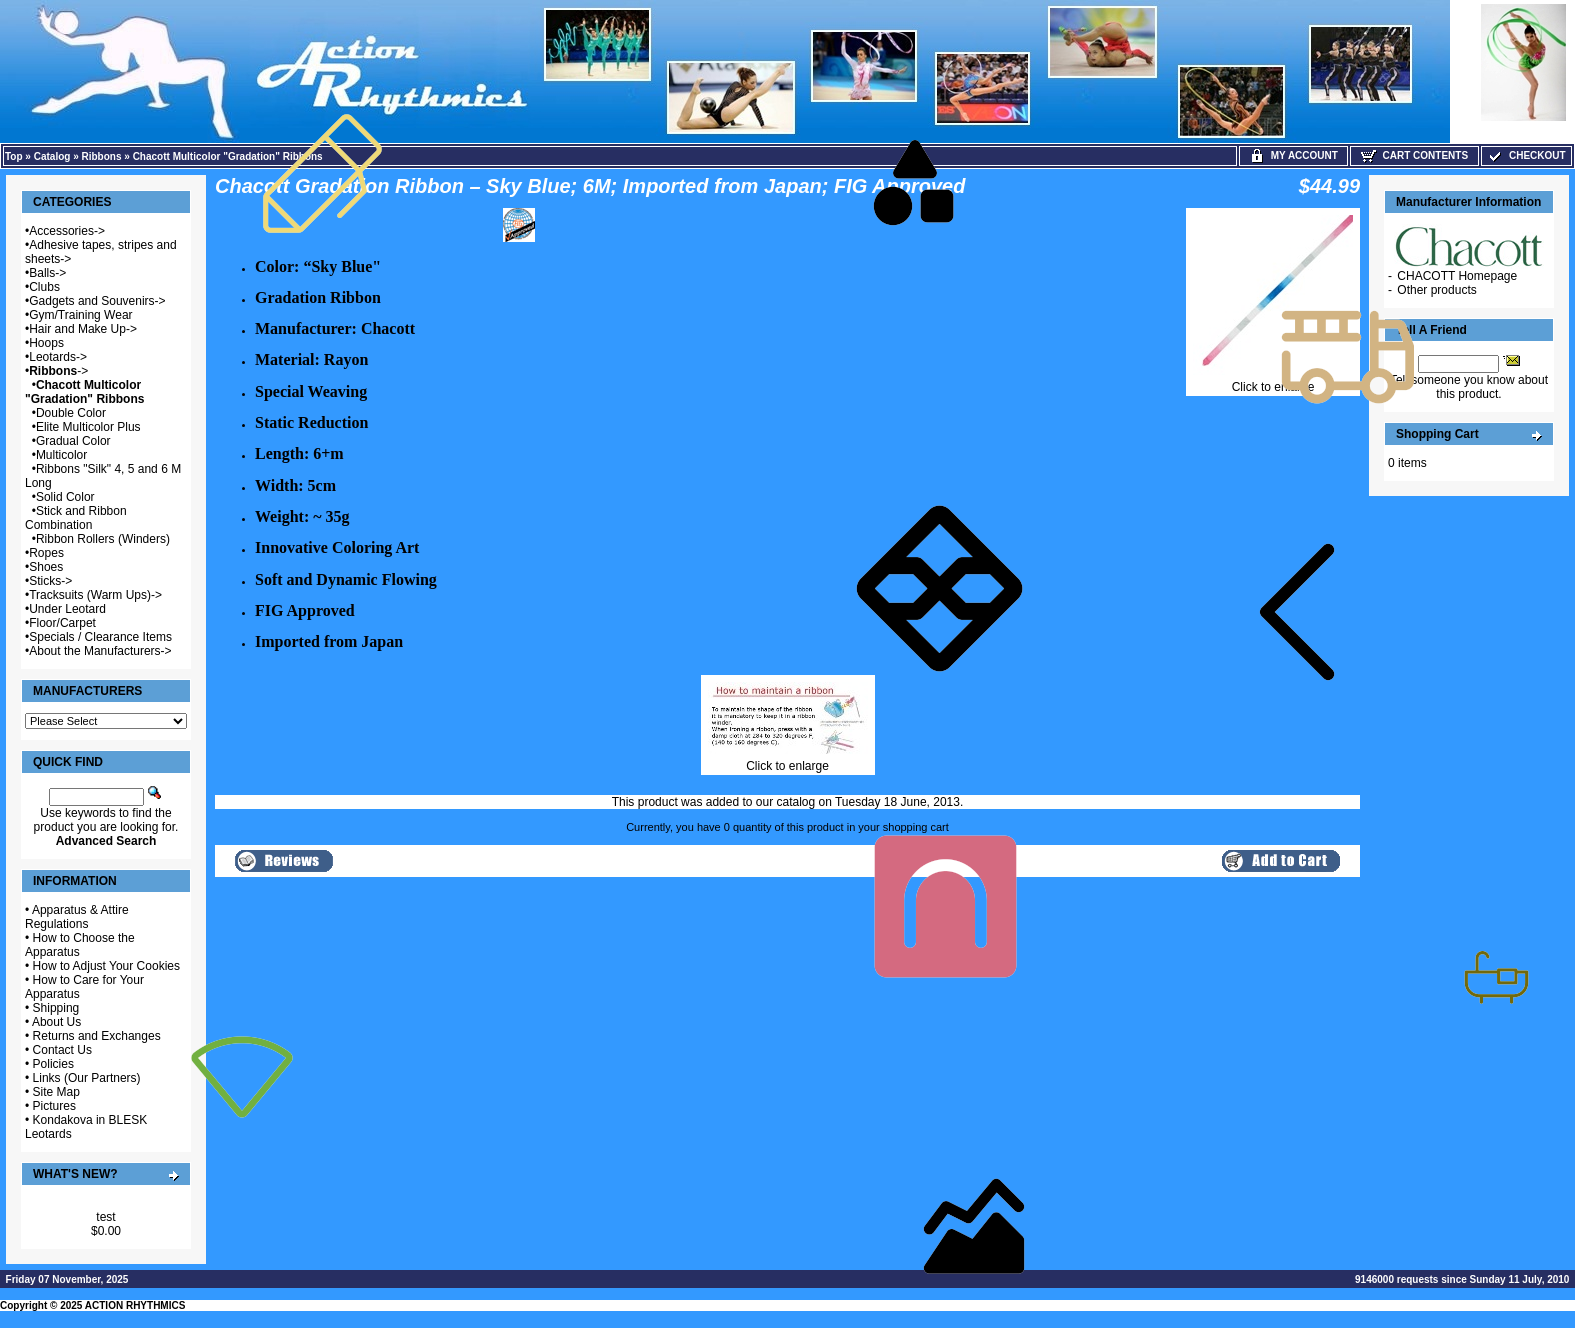 The height and width of the screenshot is (1328, 1575). Describe the element at coordinates (974, 1229) in the screenshot. I see `view area chart with trend line` at that location.